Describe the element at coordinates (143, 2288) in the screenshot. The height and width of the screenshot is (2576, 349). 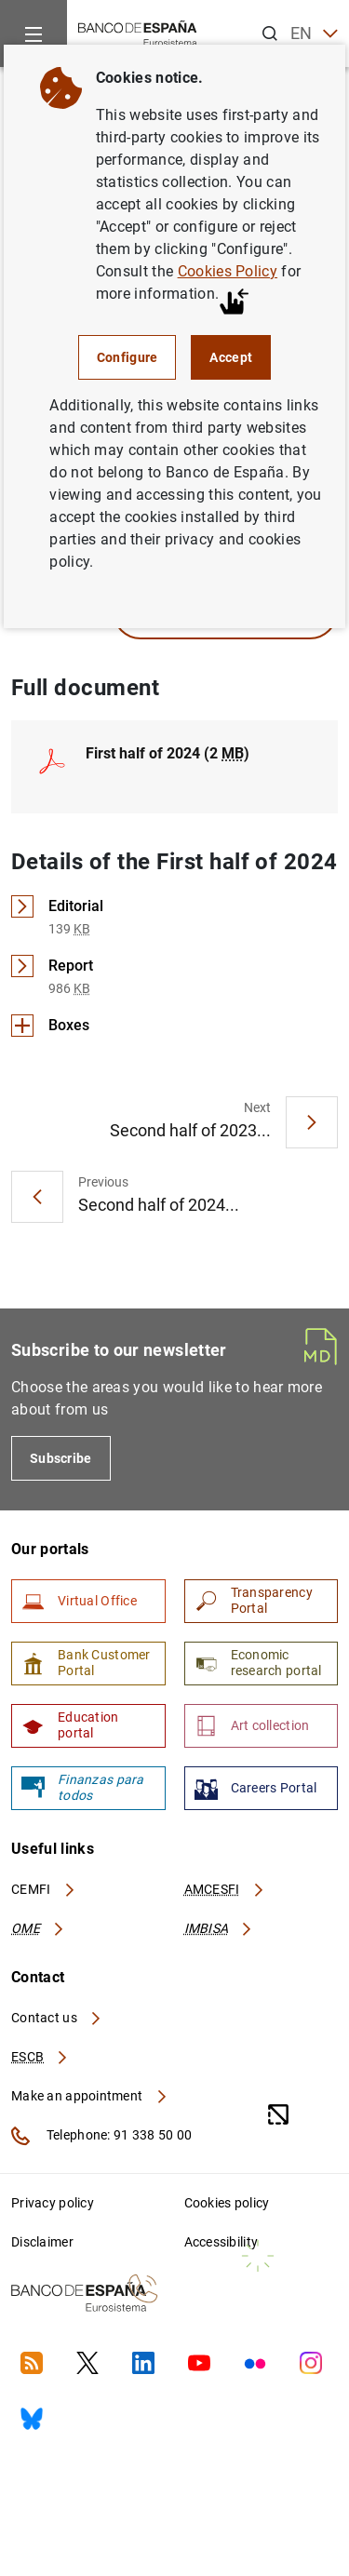
I see `make a phone call` at that location.